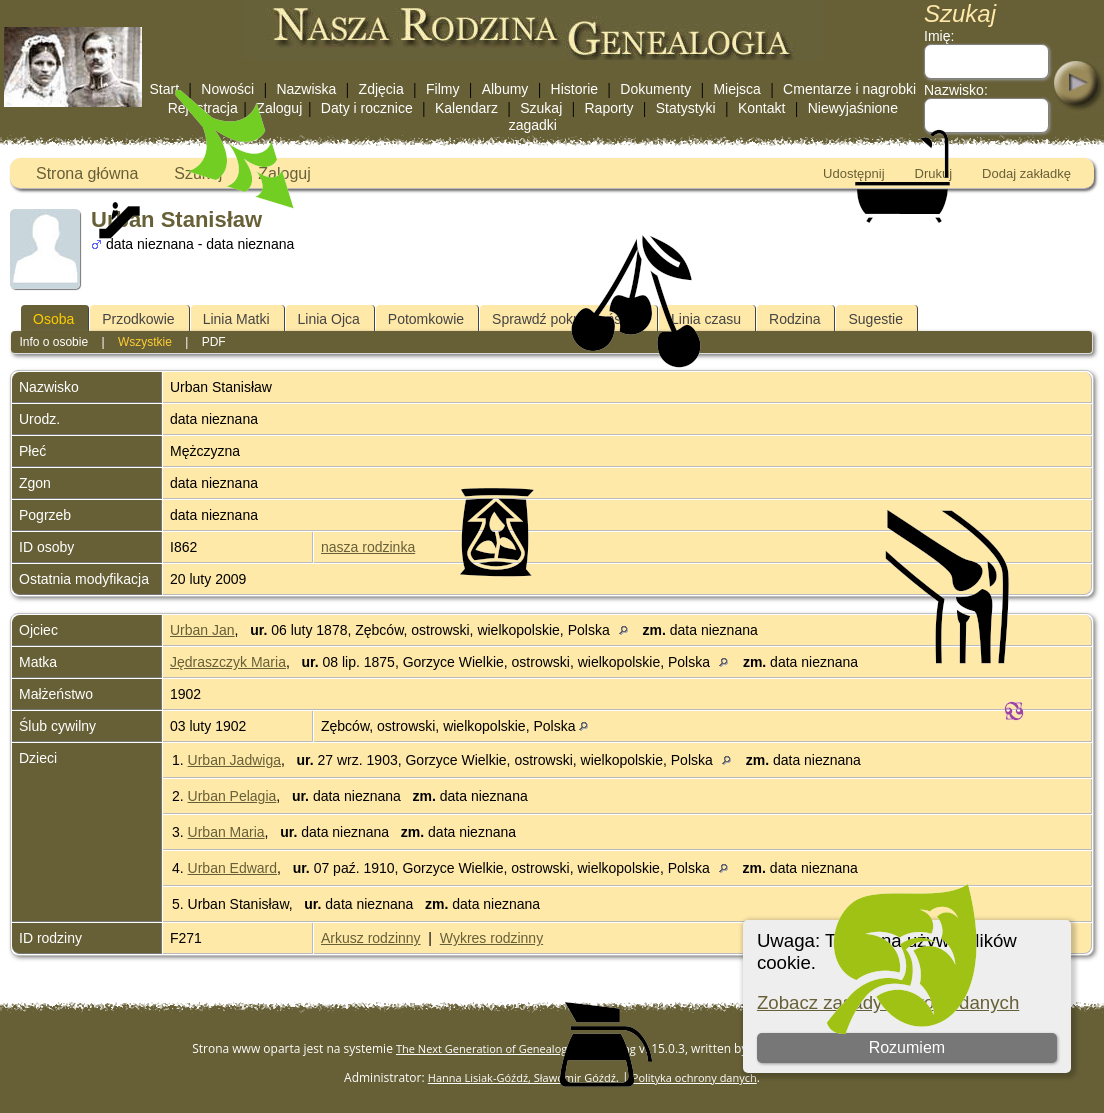 This screenshot has height=1113, width=1104. What do you see at coordinates (902, 959) in the screenshot?
I see `nature or plant category in a game inventory` at bounding box center [902, 959].